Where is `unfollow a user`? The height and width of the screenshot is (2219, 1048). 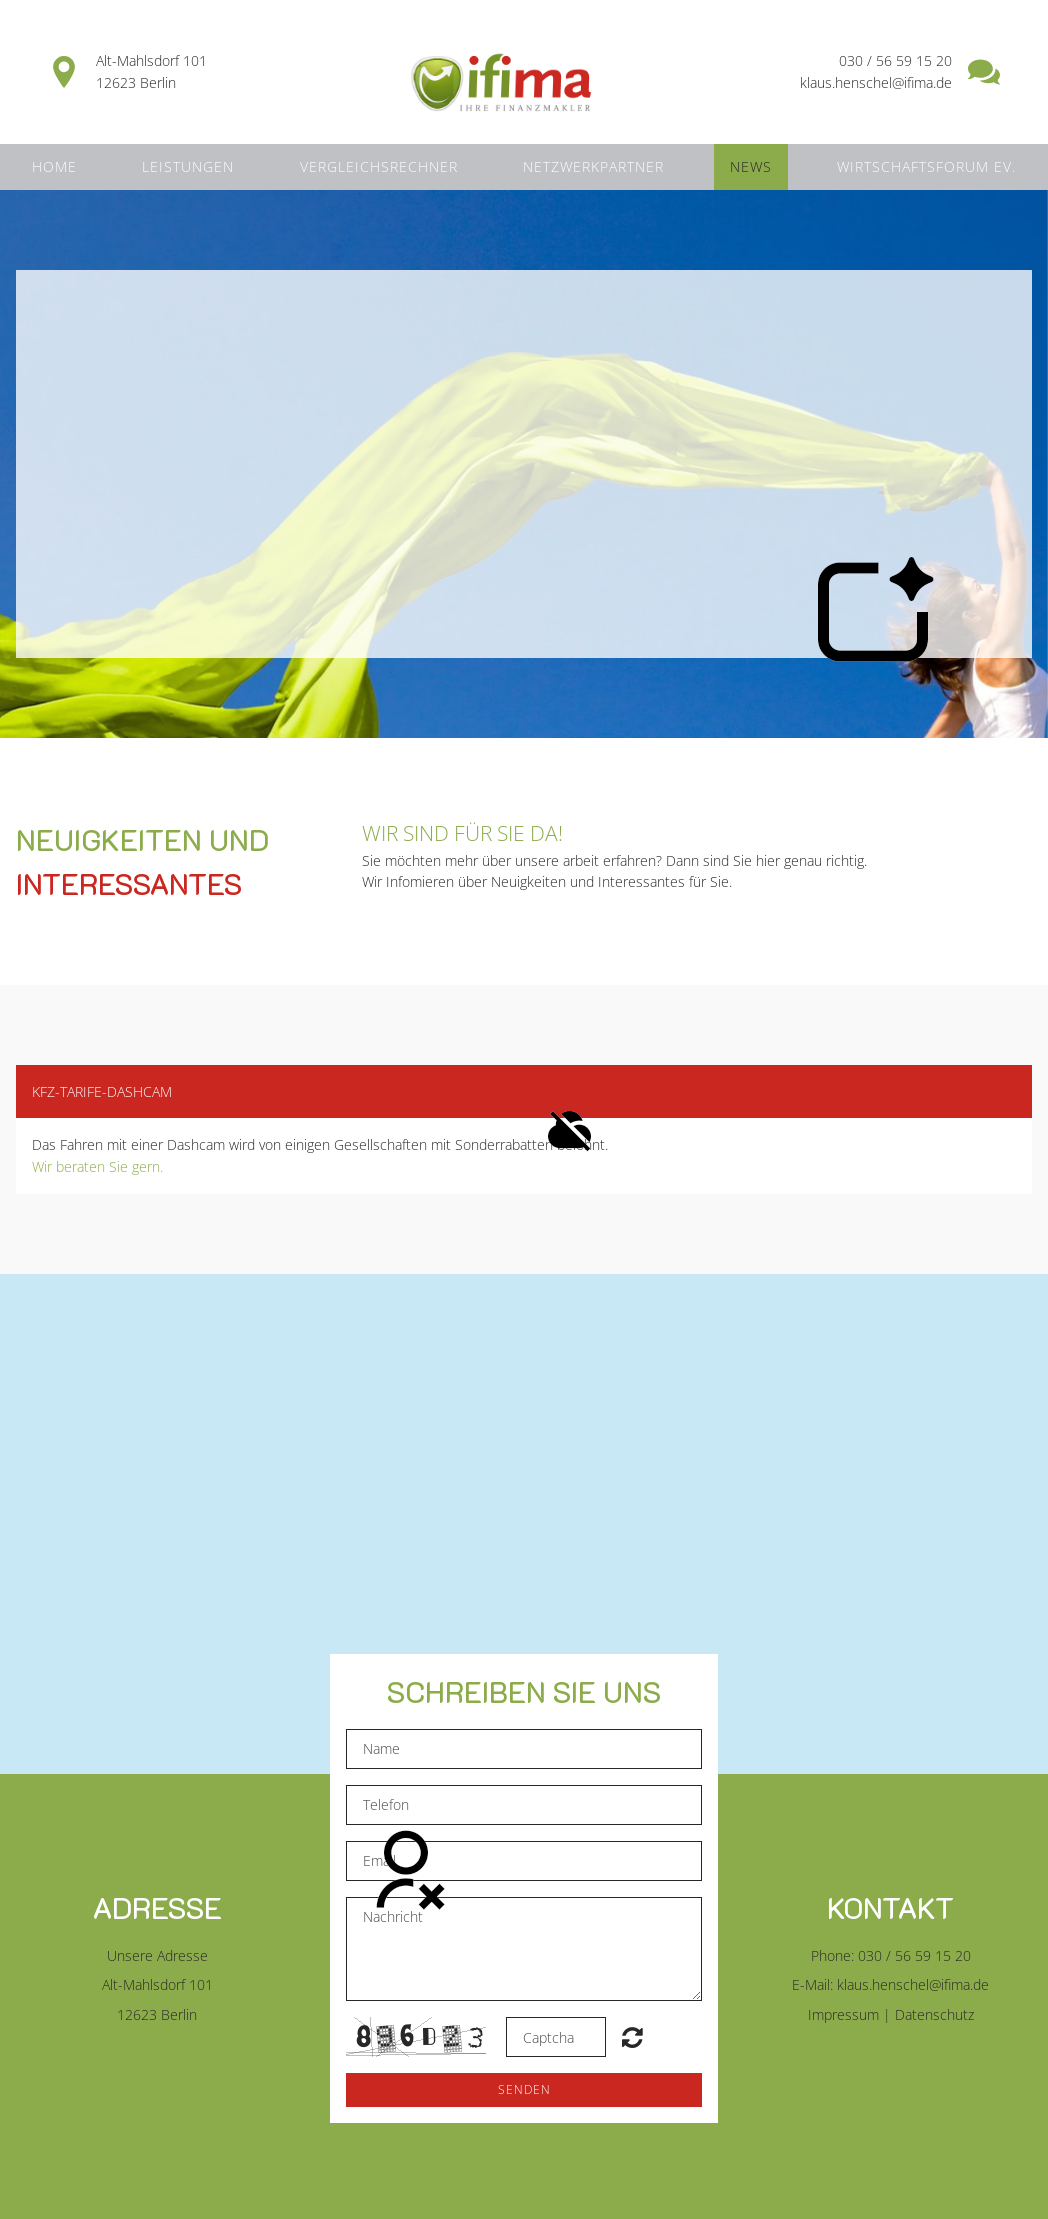 unfollow a user is located at coordinates (406, 1871).